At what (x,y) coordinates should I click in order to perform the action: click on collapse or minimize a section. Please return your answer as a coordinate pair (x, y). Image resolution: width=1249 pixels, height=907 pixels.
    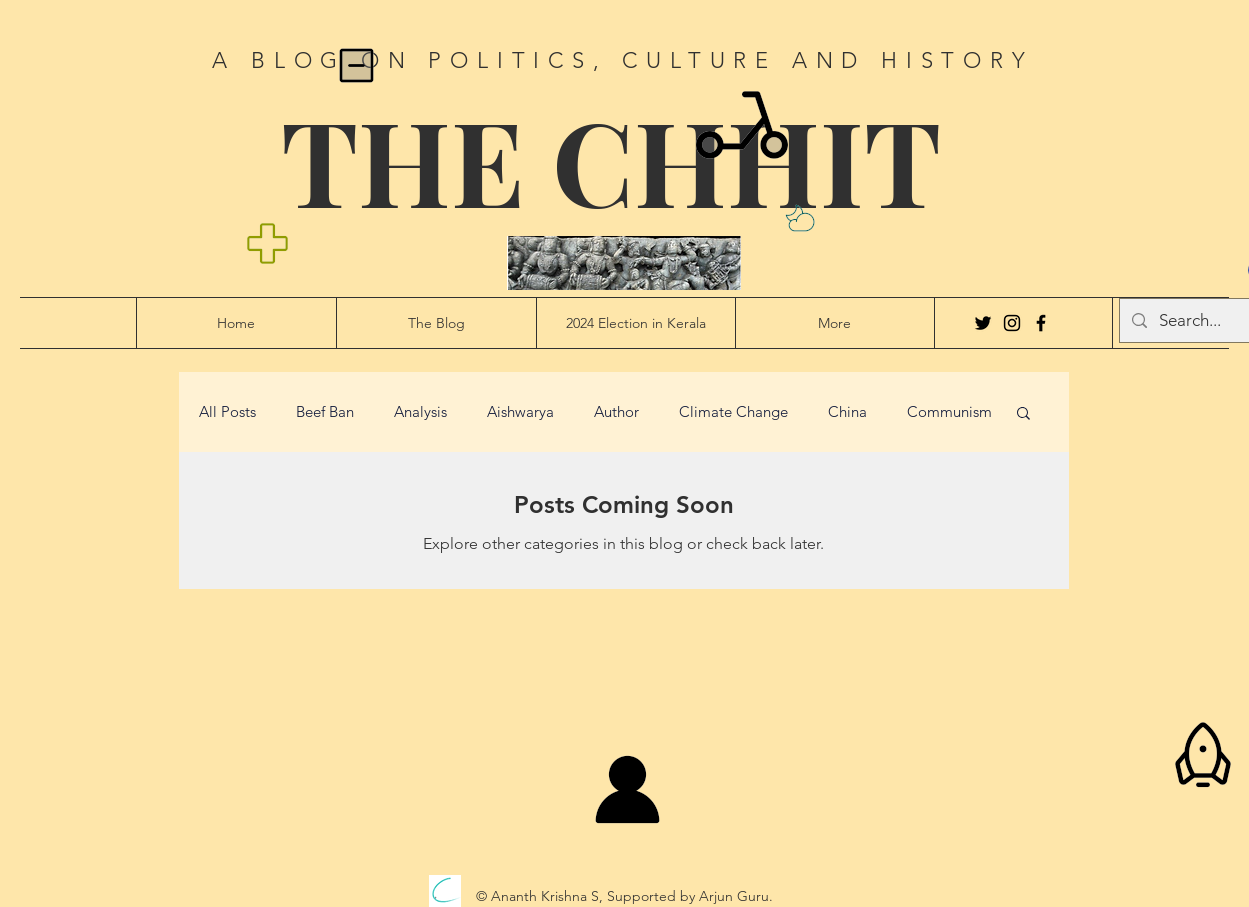
    Looking at the image, I should click on (356, 65).